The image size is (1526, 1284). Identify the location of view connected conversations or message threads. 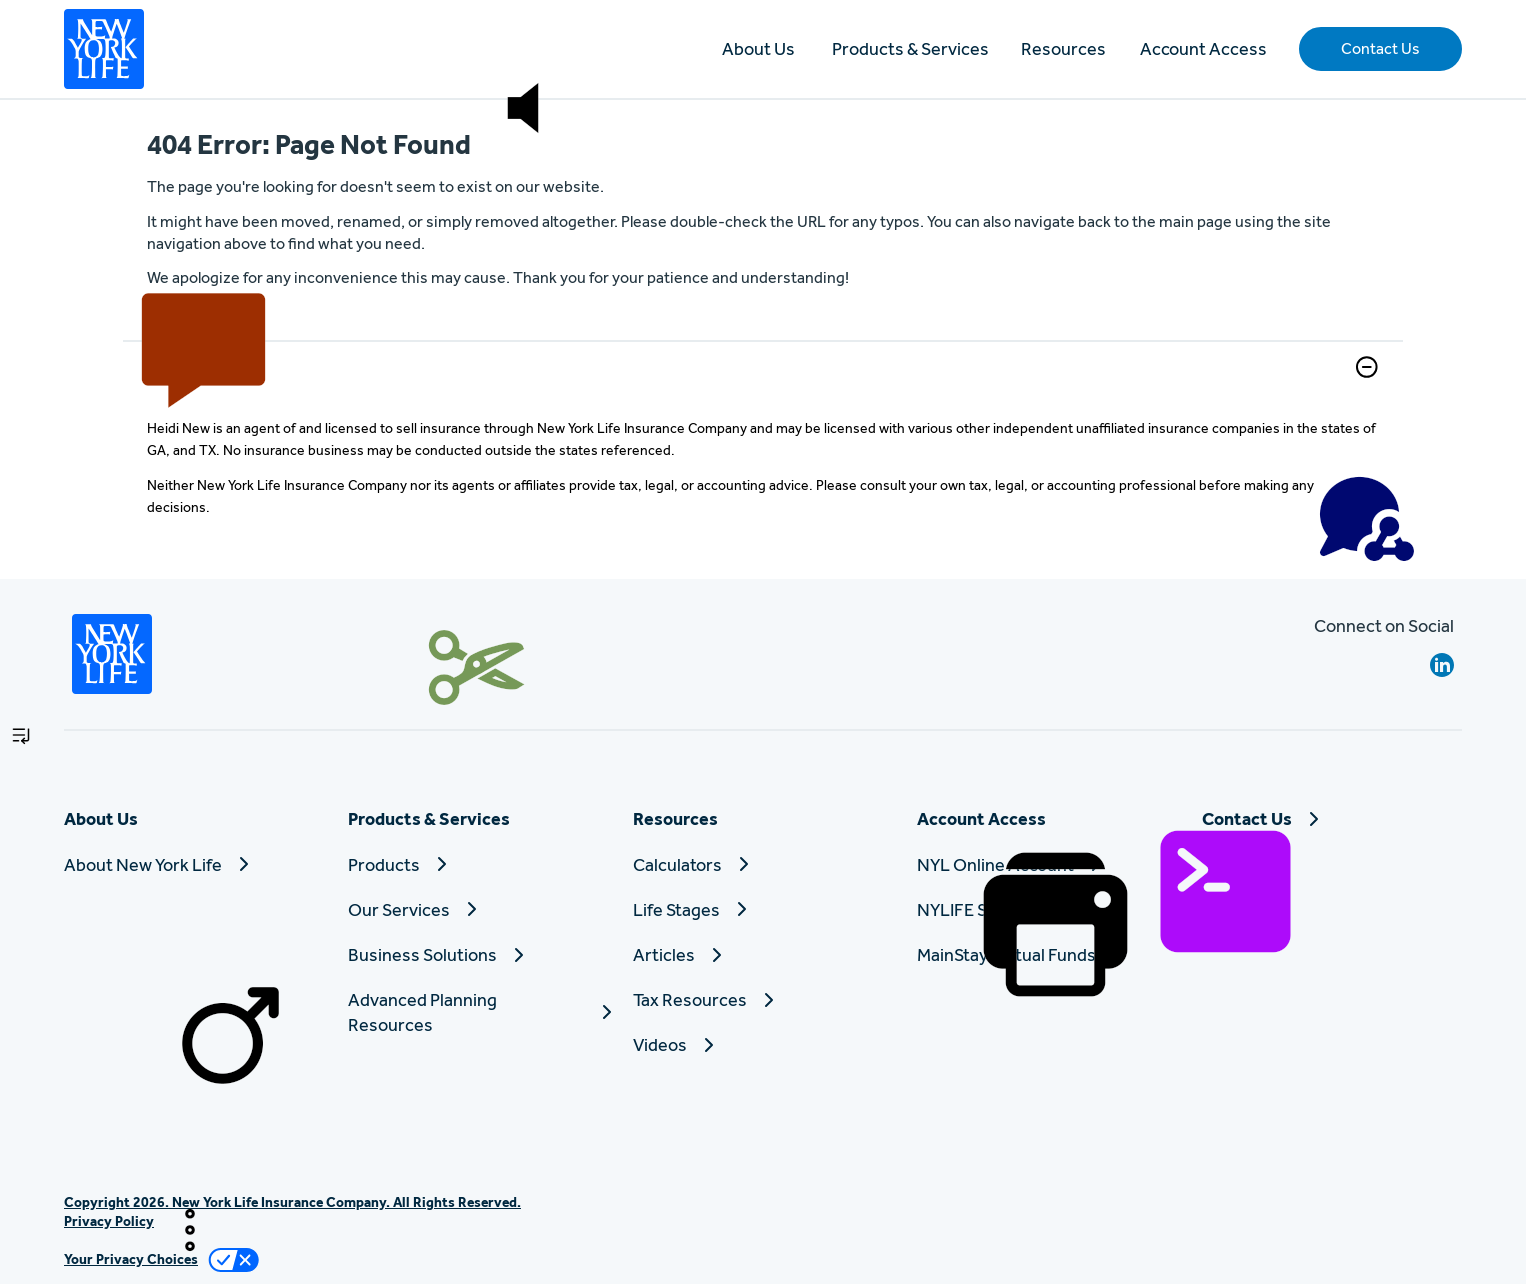
(1364, 516).